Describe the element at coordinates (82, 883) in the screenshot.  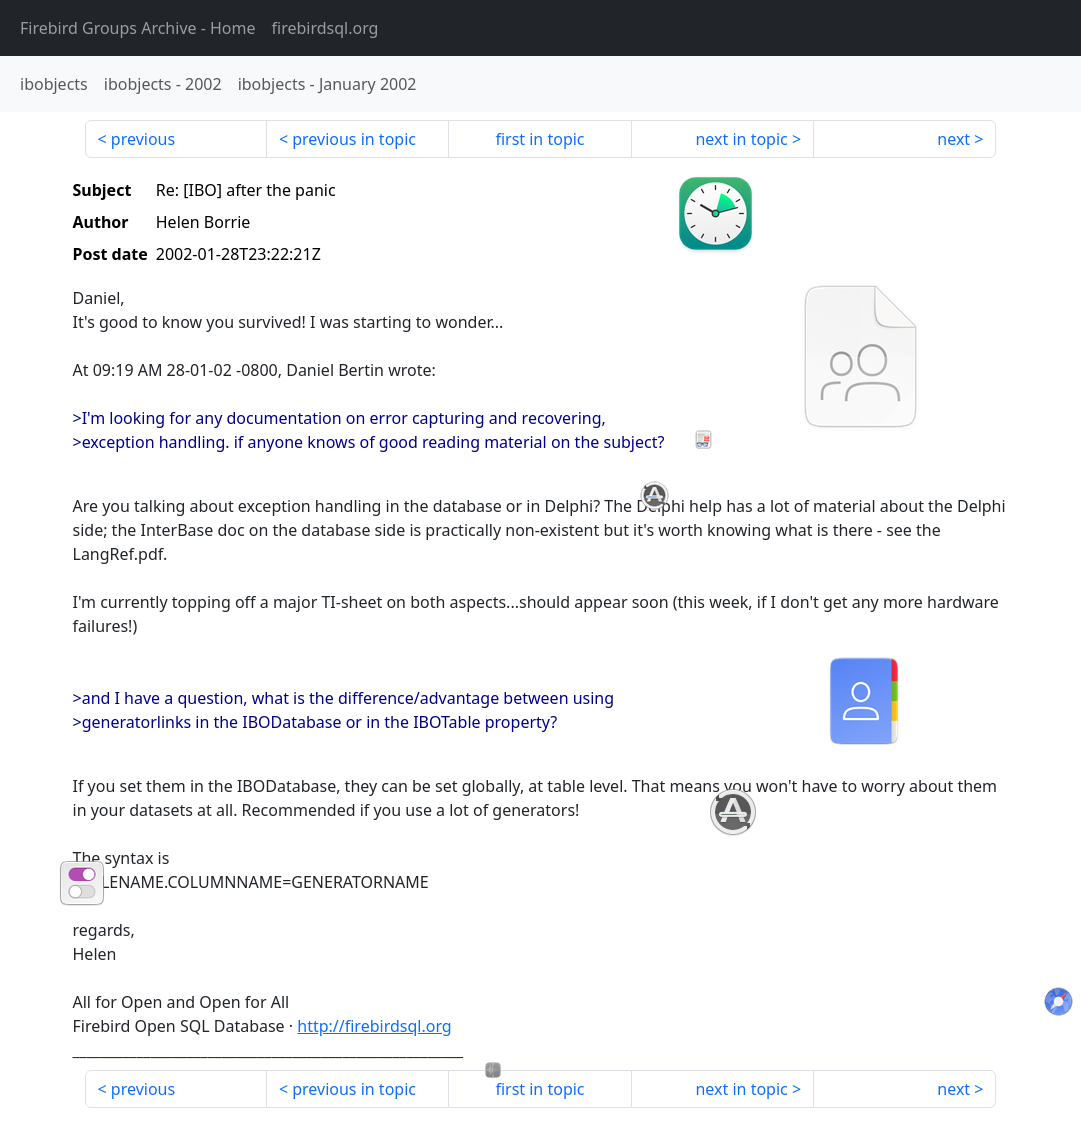
I see `open system settings or preferences` at that location.